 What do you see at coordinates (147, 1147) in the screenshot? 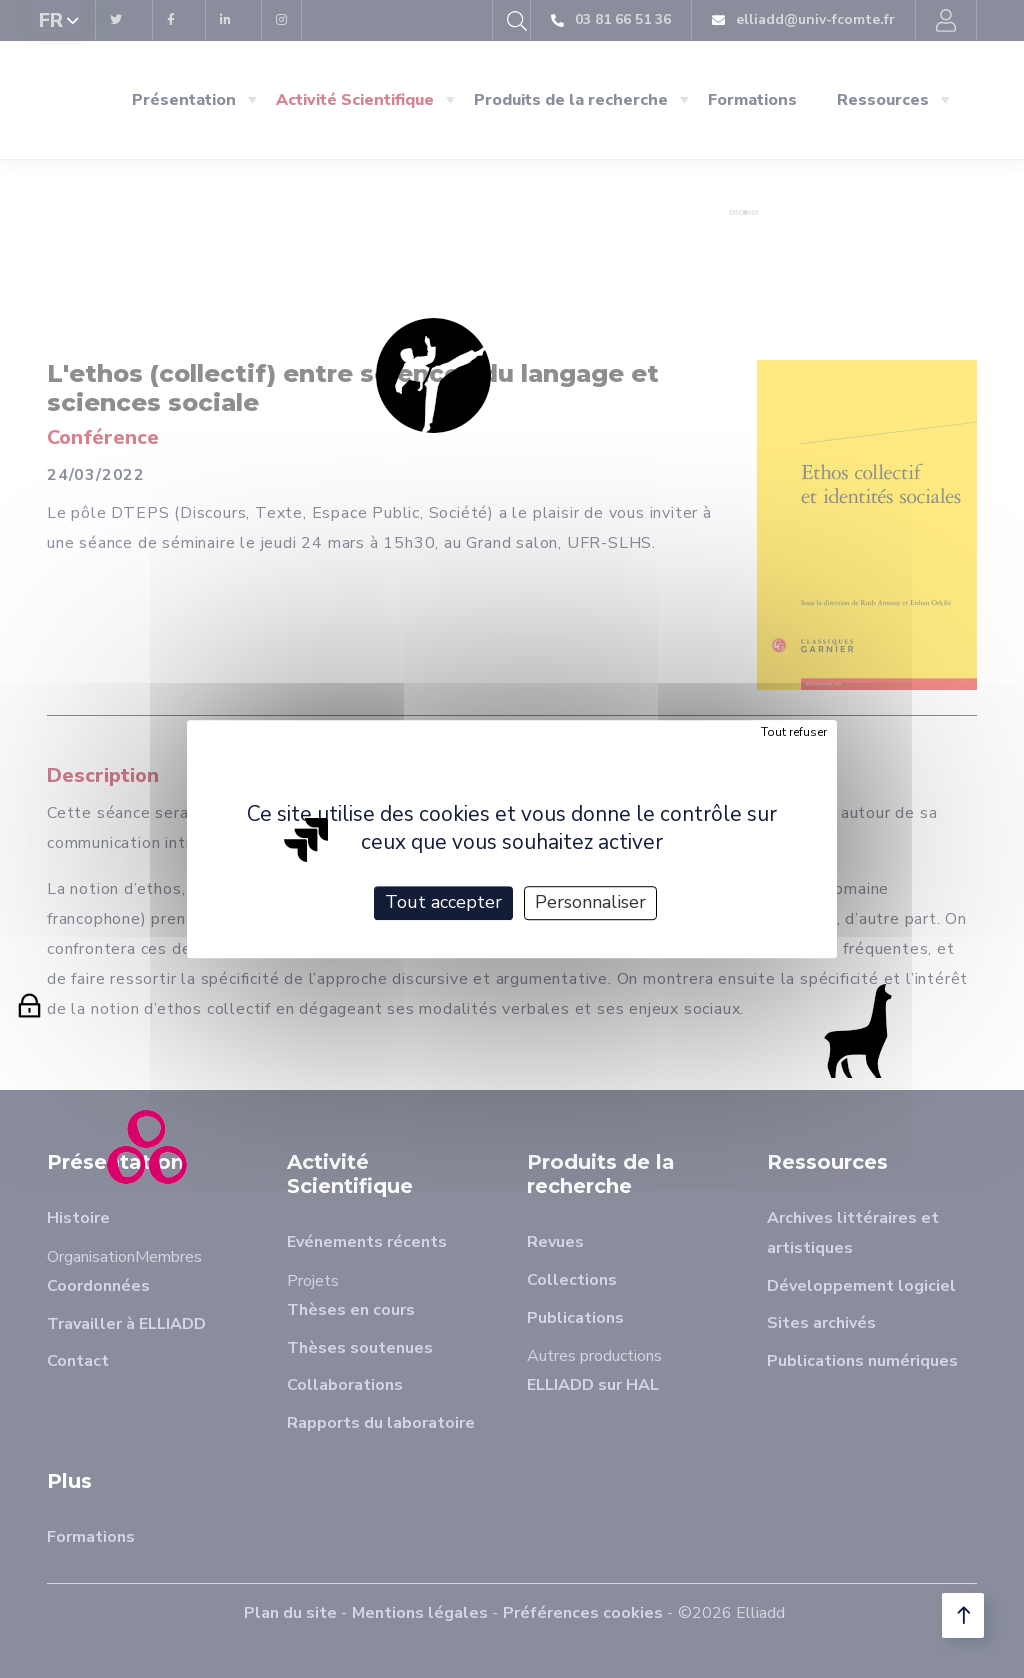
I see `getx state management framework logo` at bounding box center [147, 1147].